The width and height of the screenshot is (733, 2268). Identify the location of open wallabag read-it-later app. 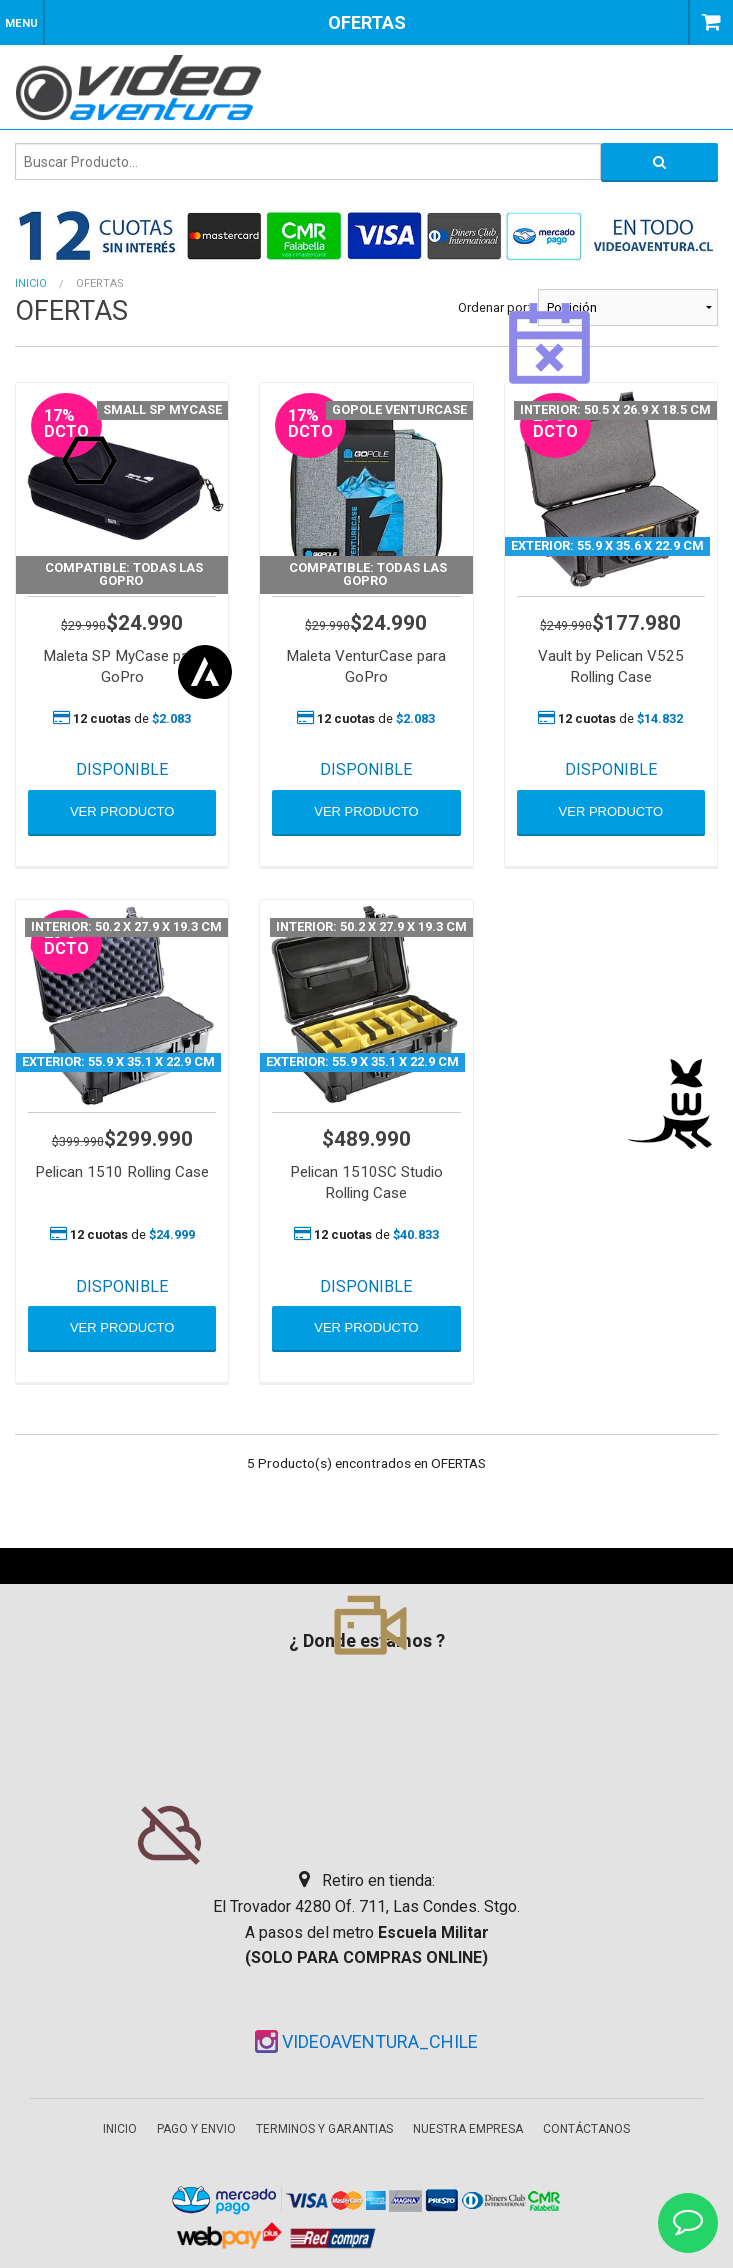
(670, 1104).